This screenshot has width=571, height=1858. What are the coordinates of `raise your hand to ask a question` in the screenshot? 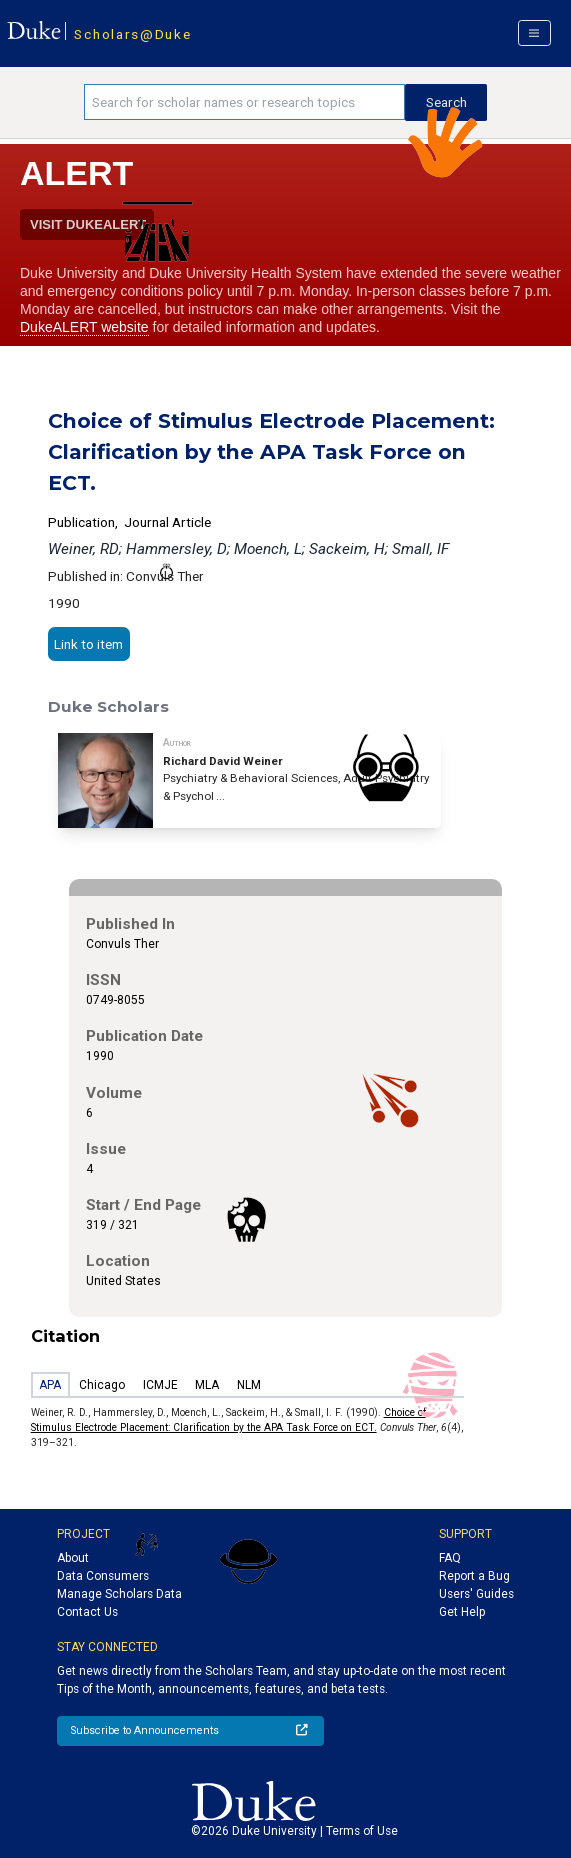 It's located at (444, 142).